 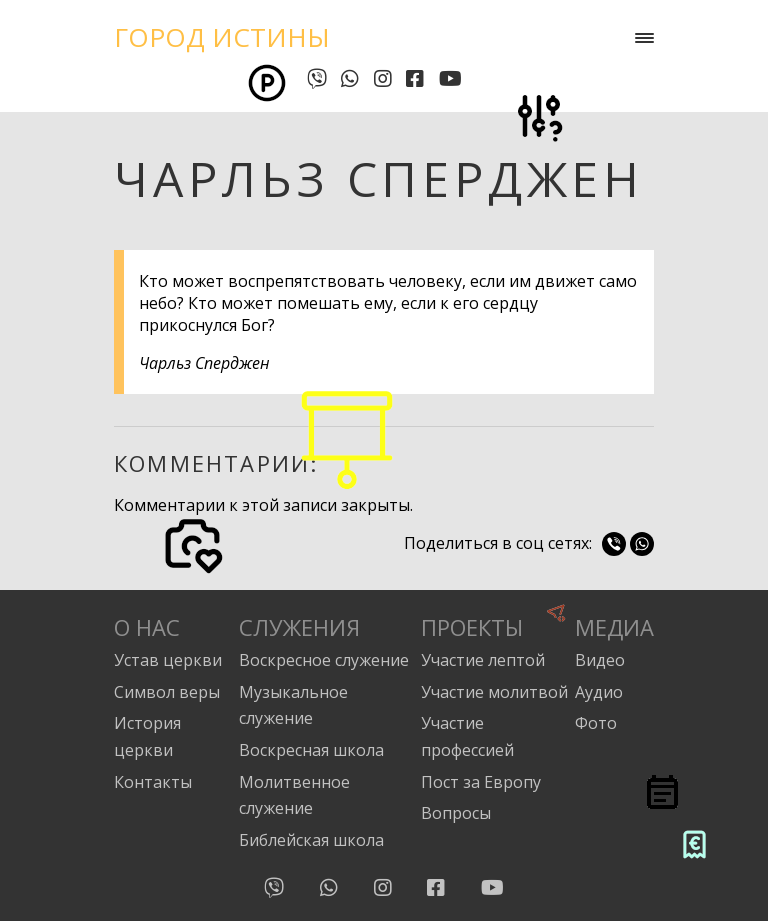 I want to click on visit Product Hunt website, so click(x=267, y=83).